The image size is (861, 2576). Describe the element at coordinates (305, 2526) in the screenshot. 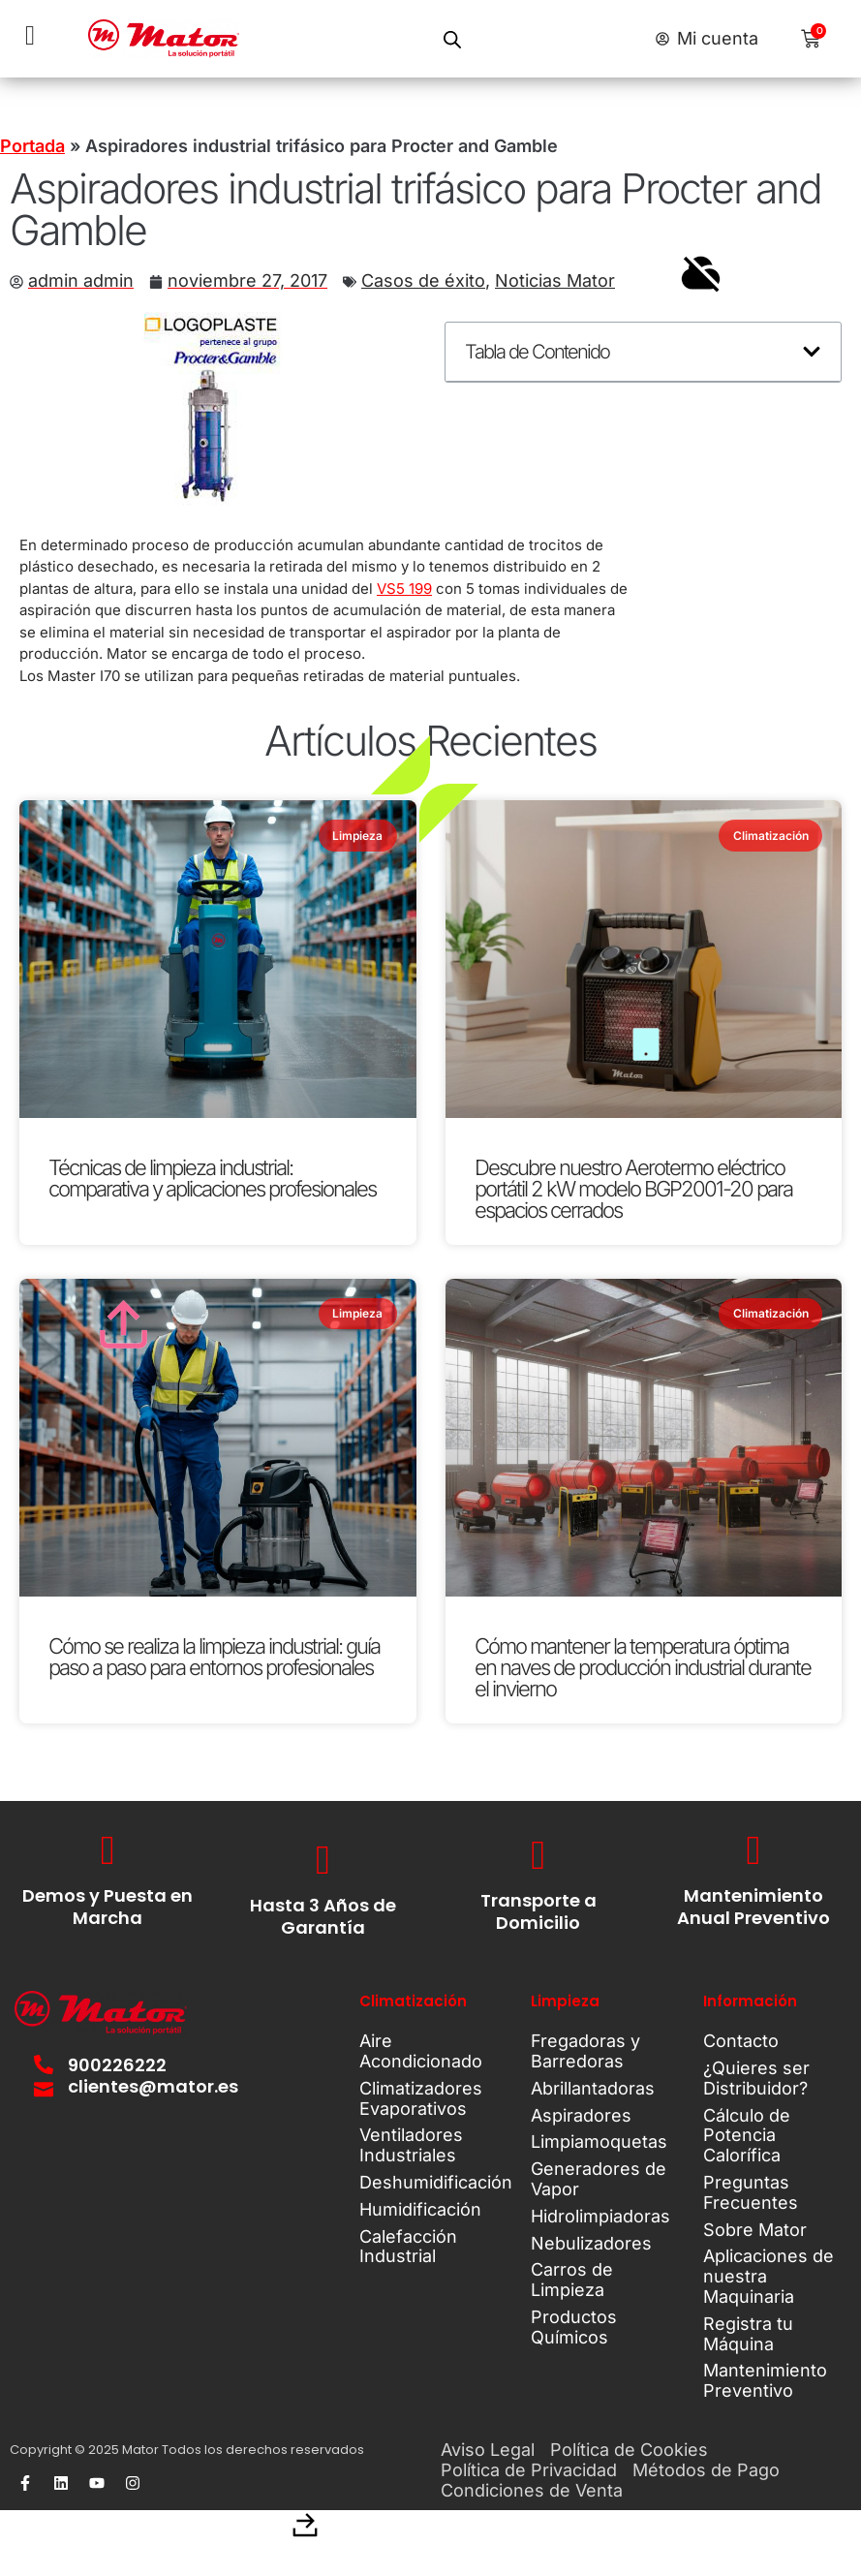

I see `share content to another app or person` at that location.